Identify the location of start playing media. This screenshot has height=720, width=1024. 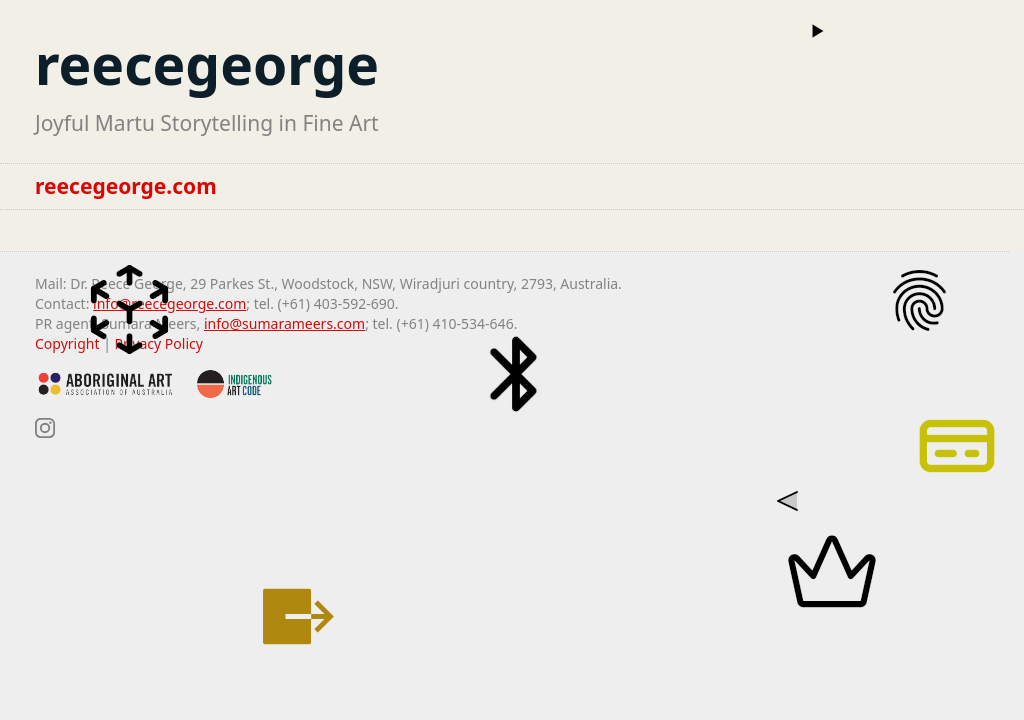
(818, 31).